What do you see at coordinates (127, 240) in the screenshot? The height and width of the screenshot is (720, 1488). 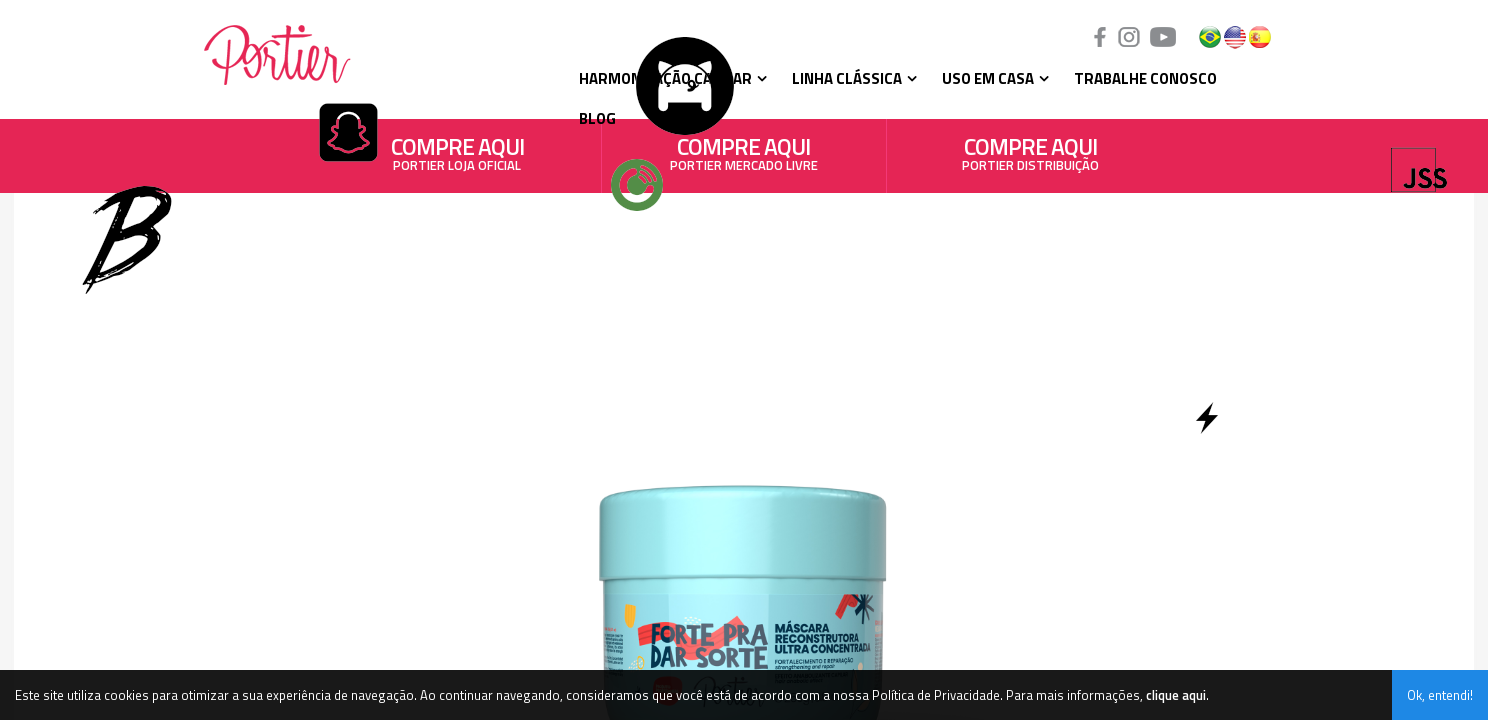 I see `babel javascript compiler logo` at bounding box center [127, 240].